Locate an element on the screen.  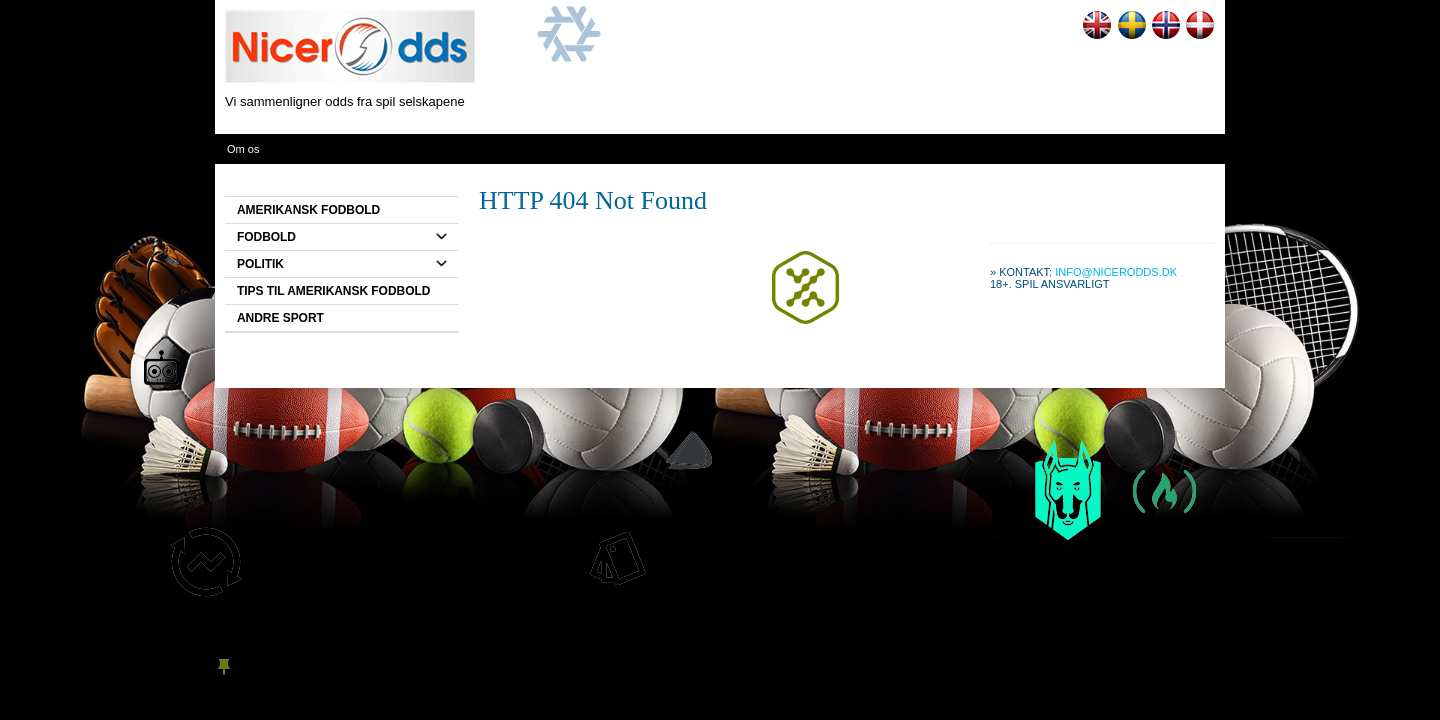
visit freeCodeCamp website is located at coordinates (1164, 491).